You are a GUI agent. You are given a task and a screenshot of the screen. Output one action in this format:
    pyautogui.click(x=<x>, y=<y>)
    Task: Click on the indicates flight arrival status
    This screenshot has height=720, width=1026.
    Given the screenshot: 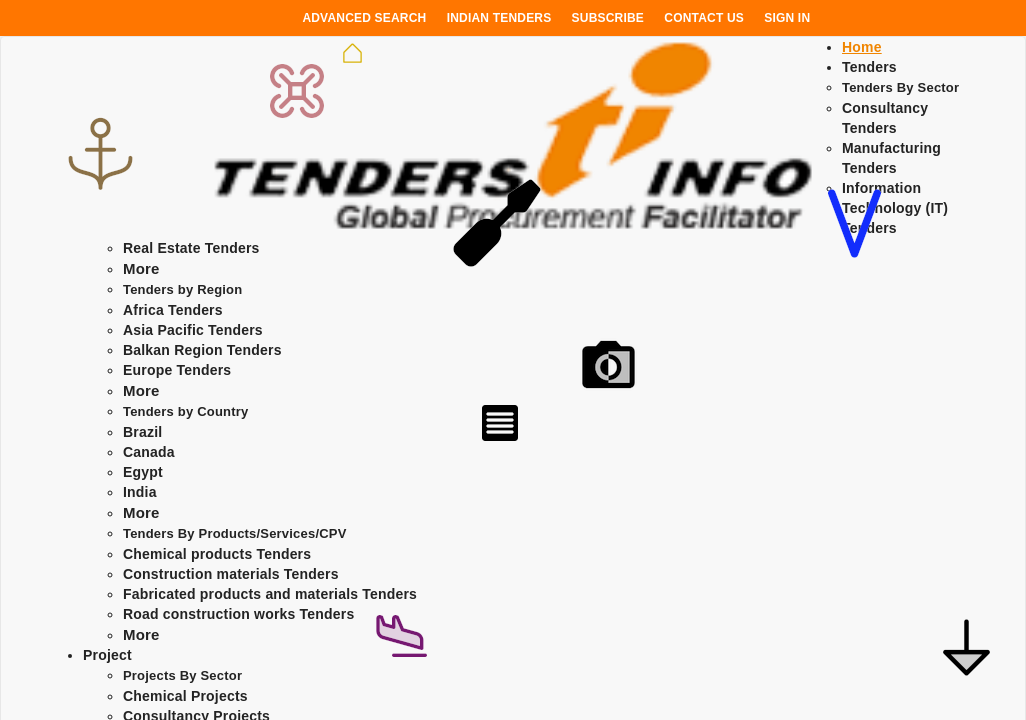 What is the action you would take?
    pyautogui.click(x=399, y=636)
    